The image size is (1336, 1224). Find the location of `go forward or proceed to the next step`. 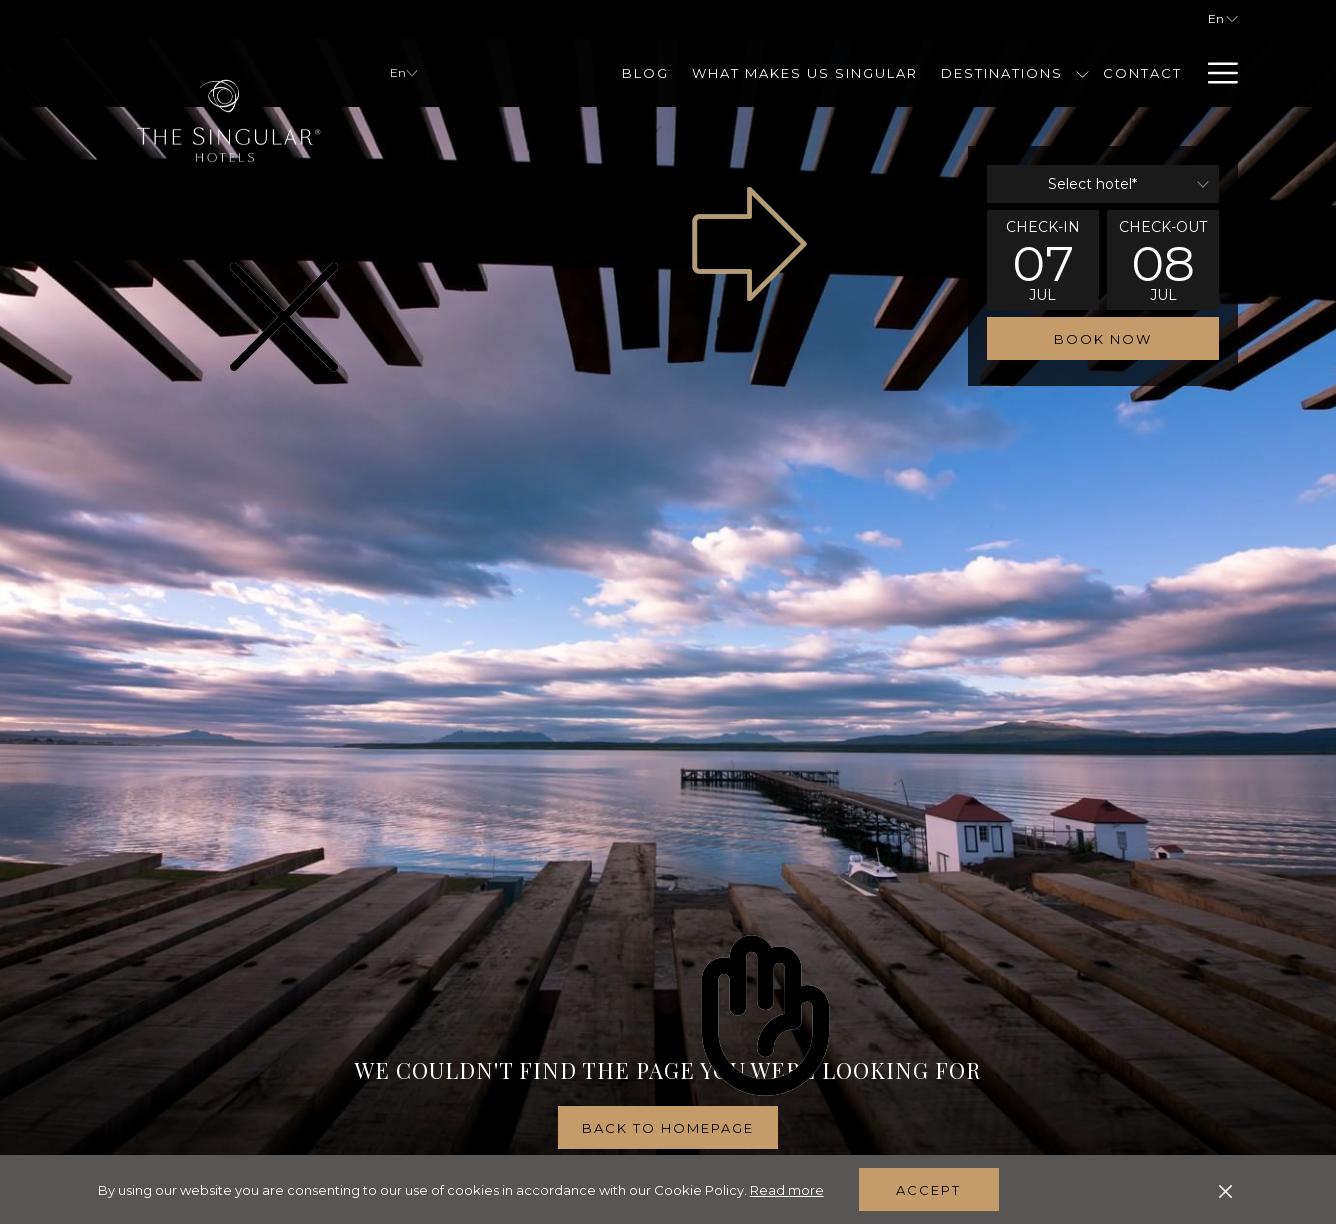

go forward or proceed to the next step is located at coordinates (745, 244).